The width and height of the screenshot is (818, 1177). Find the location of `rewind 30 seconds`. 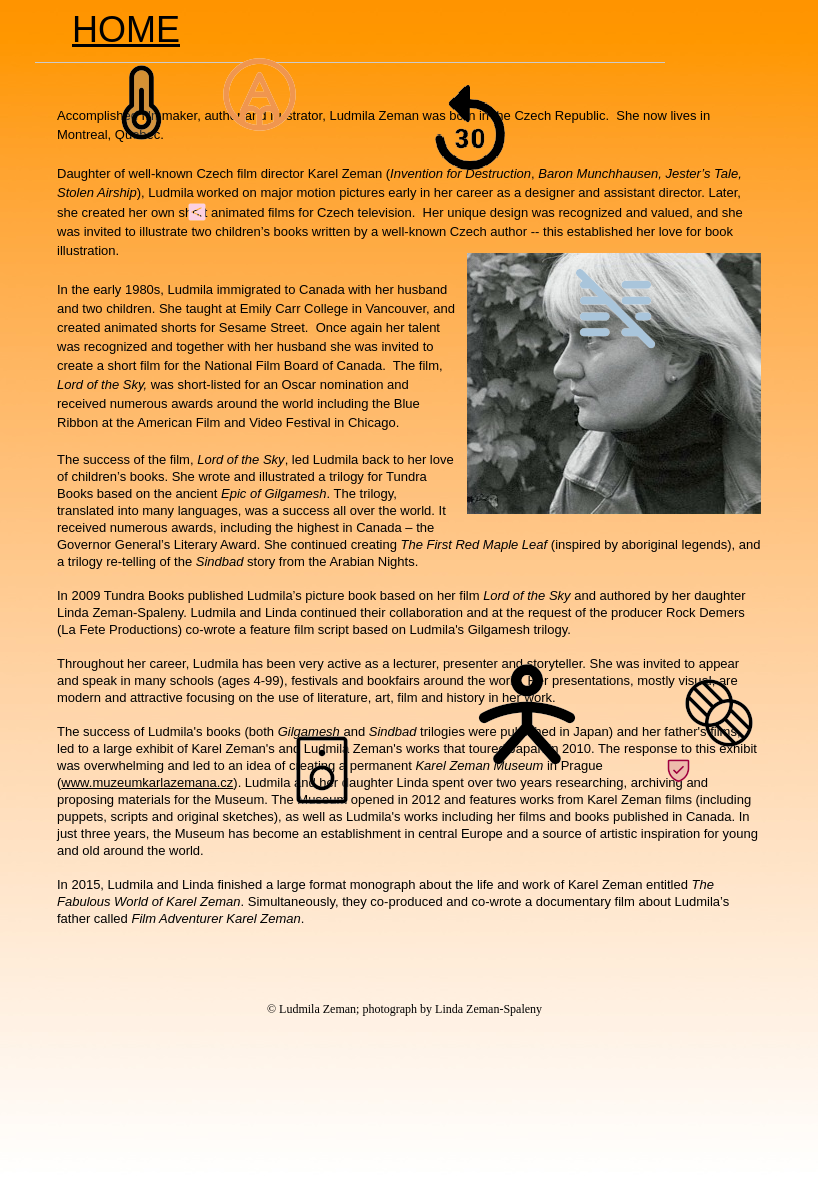

rewind 30 seconds is located at coordinates (470, 130).